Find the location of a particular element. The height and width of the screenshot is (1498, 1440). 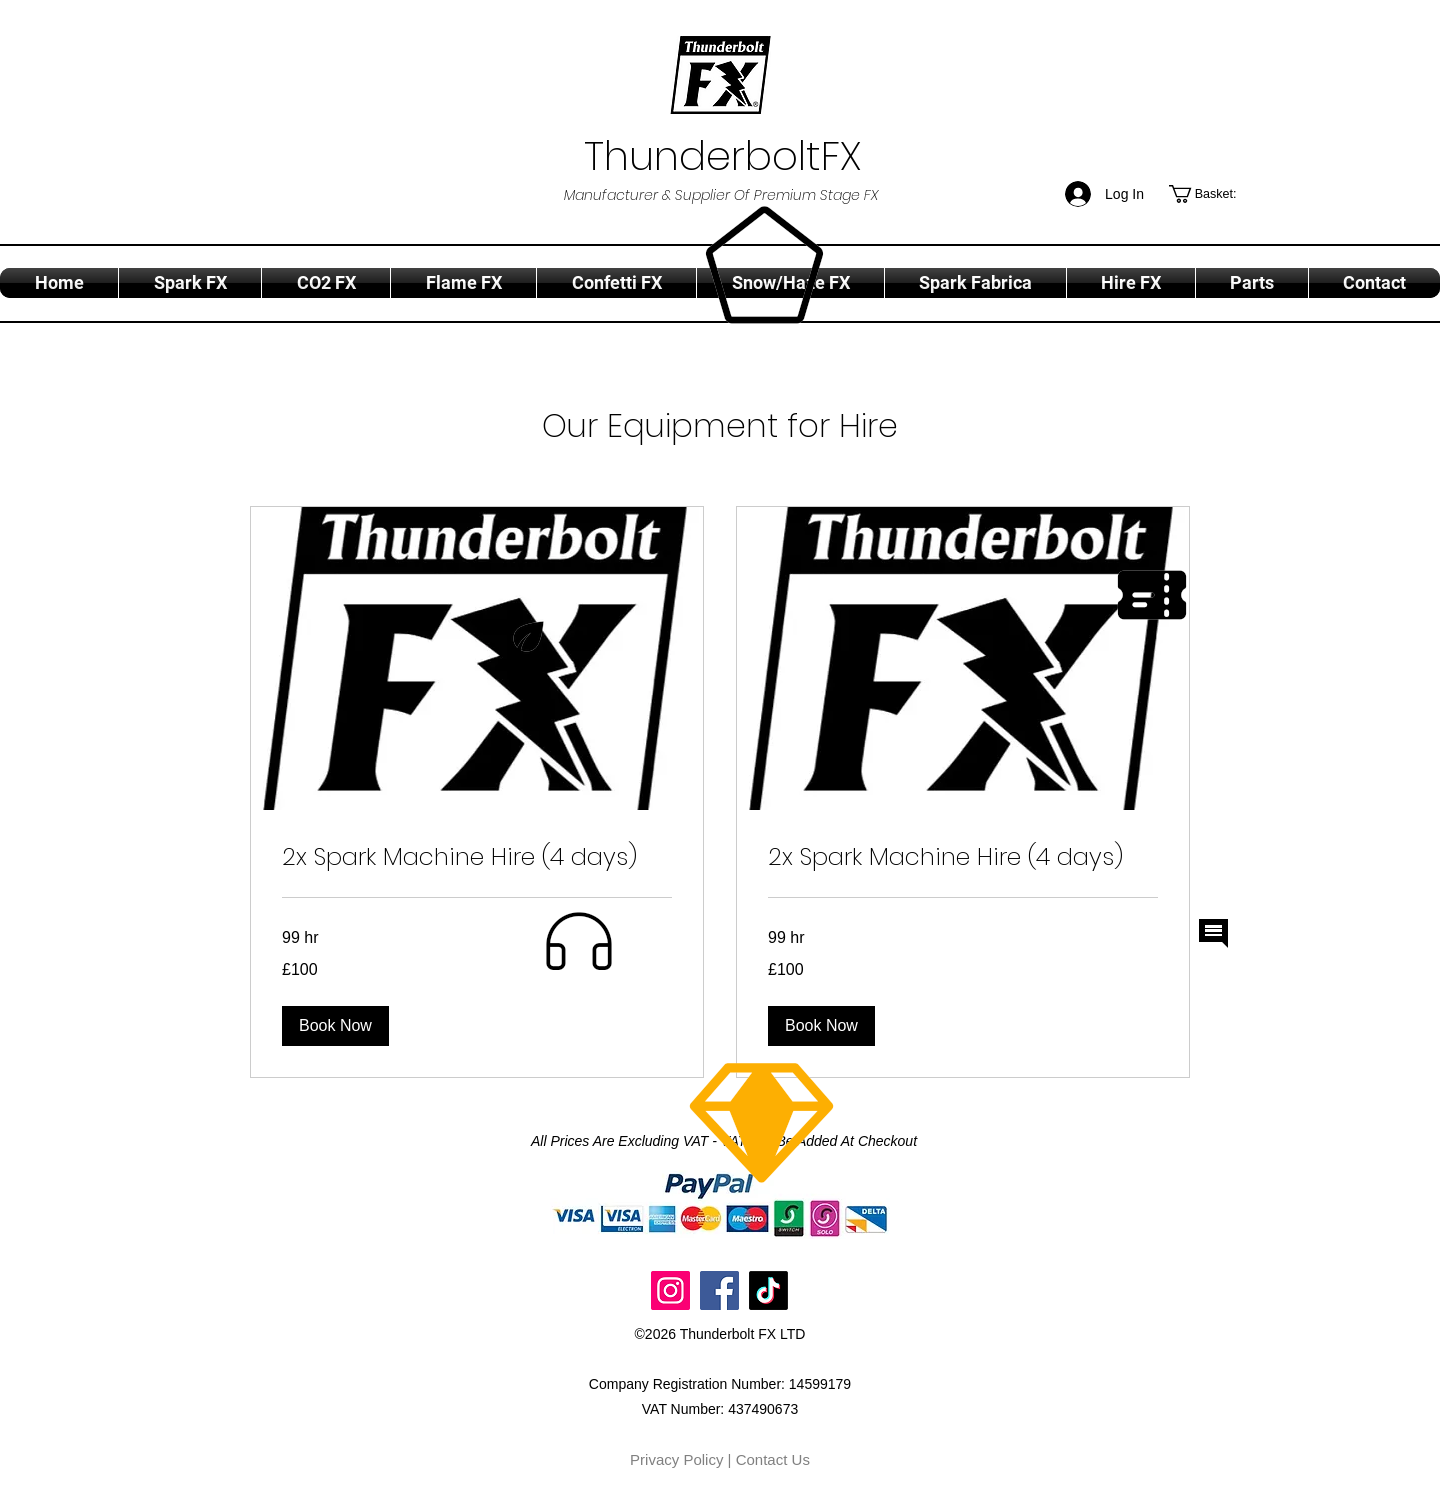

open comments section is located at coordinates (1213, 933).